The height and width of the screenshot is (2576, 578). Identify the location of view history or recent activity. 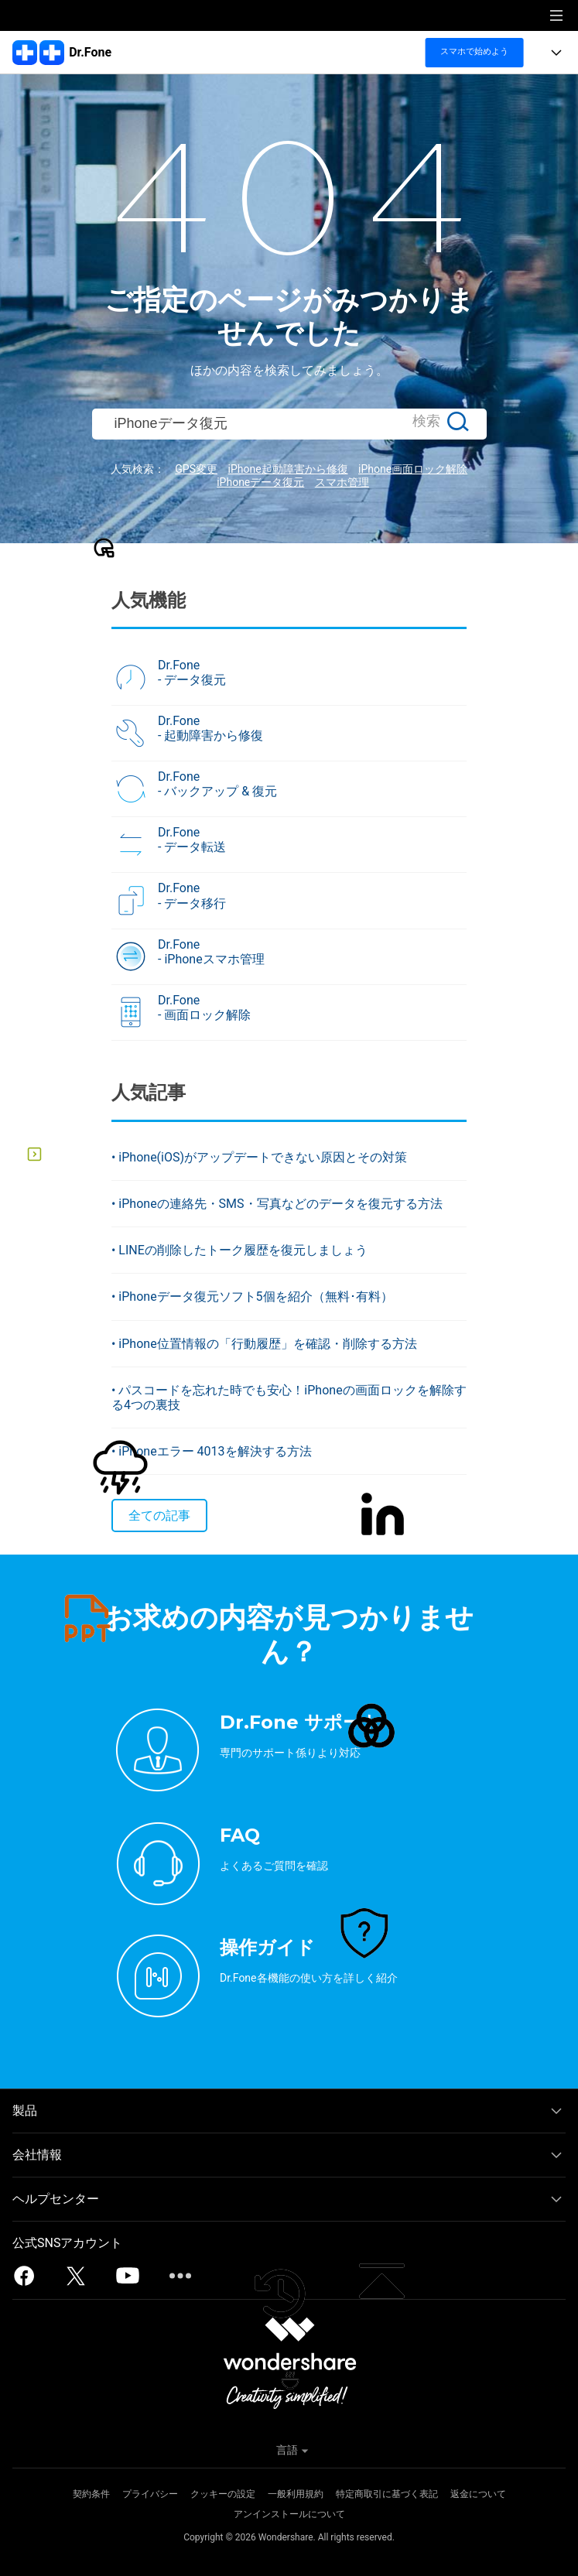
(281, 2294).